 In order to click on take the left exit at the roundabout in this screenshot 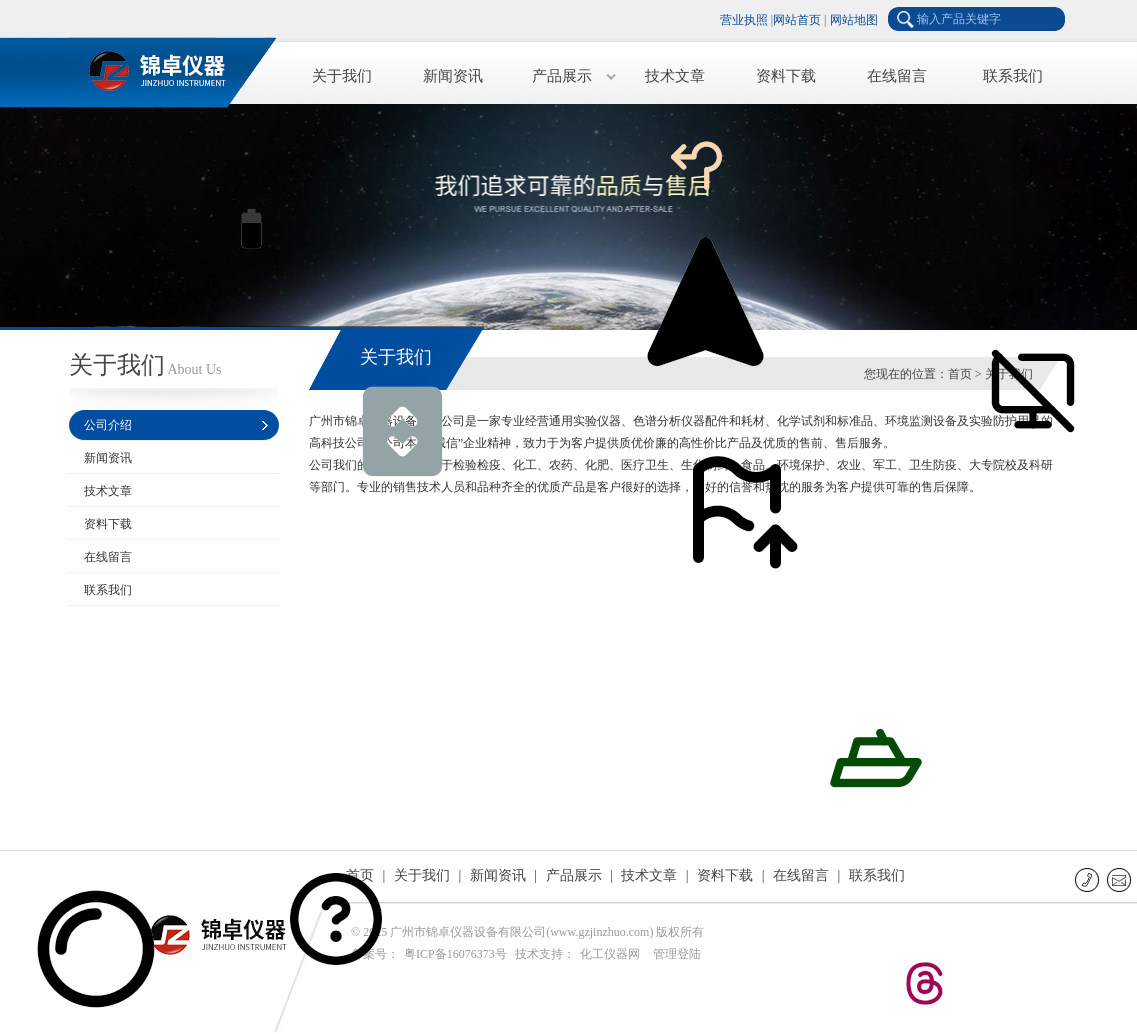, I will do `click(696, 164)`.